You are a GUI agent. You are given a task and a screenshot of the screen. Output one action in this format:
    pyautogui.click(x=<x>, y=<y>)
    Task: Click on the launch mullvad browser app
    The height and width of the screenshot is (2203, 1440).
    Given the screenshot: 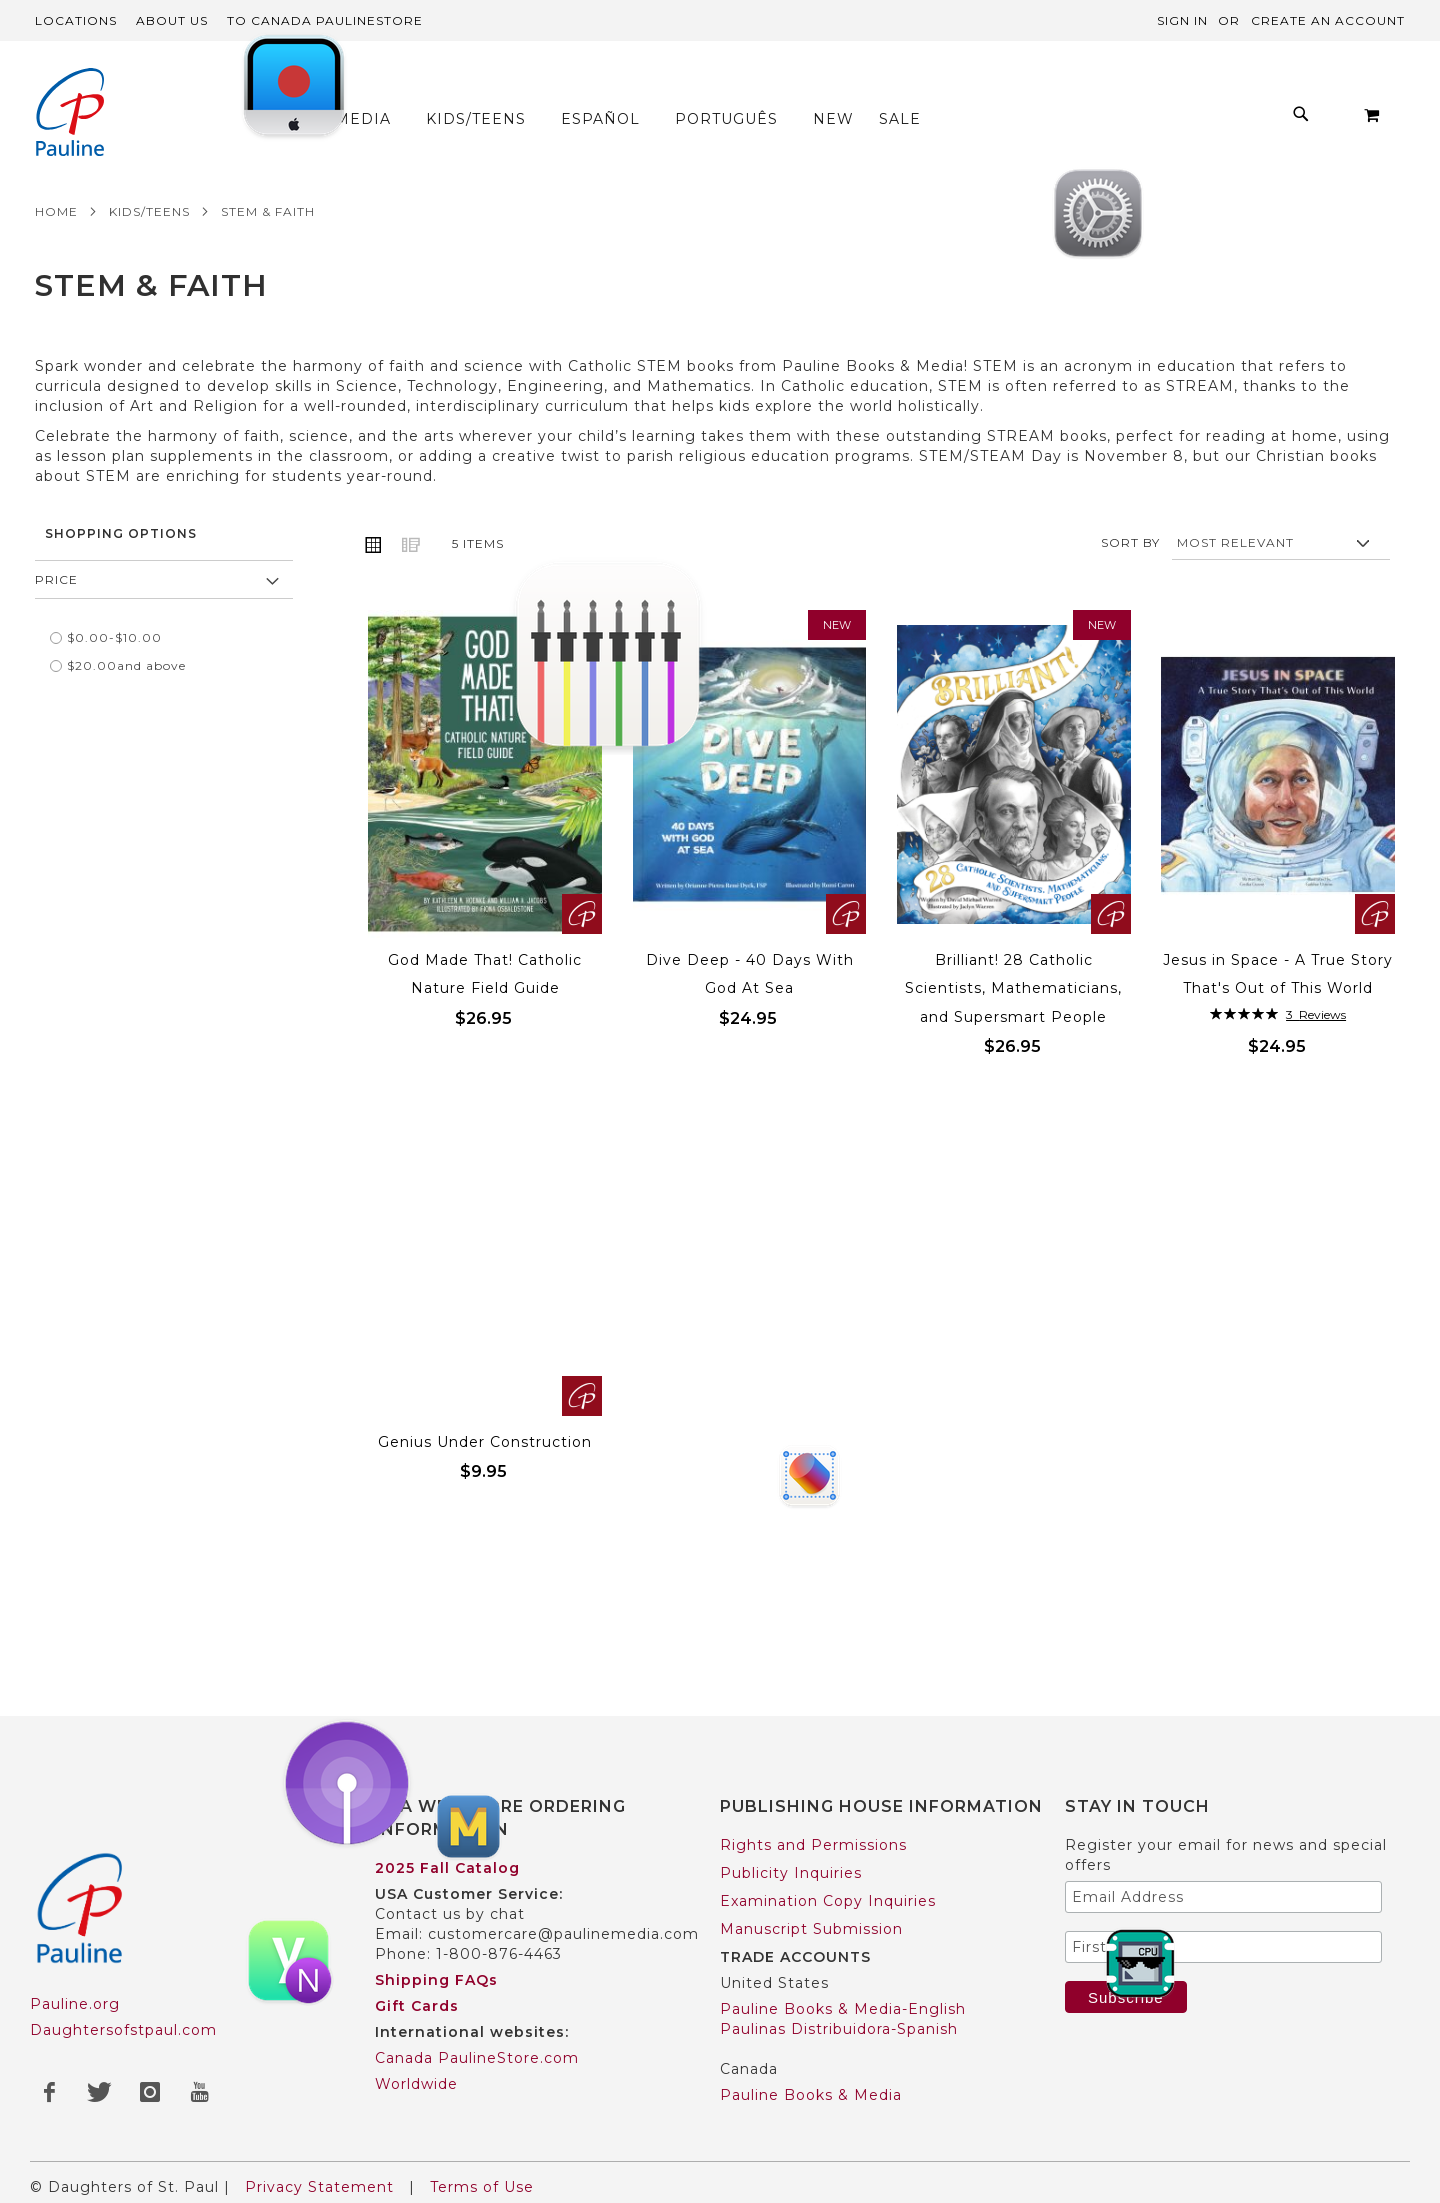 What is the action you would take?
    pyautogui.click(x=468, y=1826)
    